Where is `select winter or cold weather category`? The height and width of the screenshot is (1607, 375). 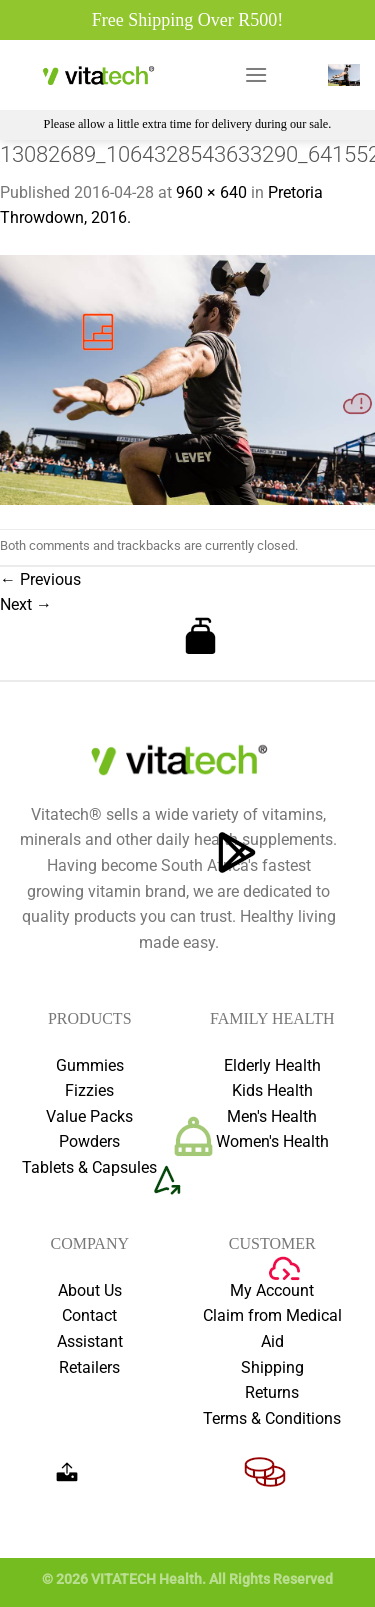 select winter or cold weather category is located at coordinates (193, 1138).